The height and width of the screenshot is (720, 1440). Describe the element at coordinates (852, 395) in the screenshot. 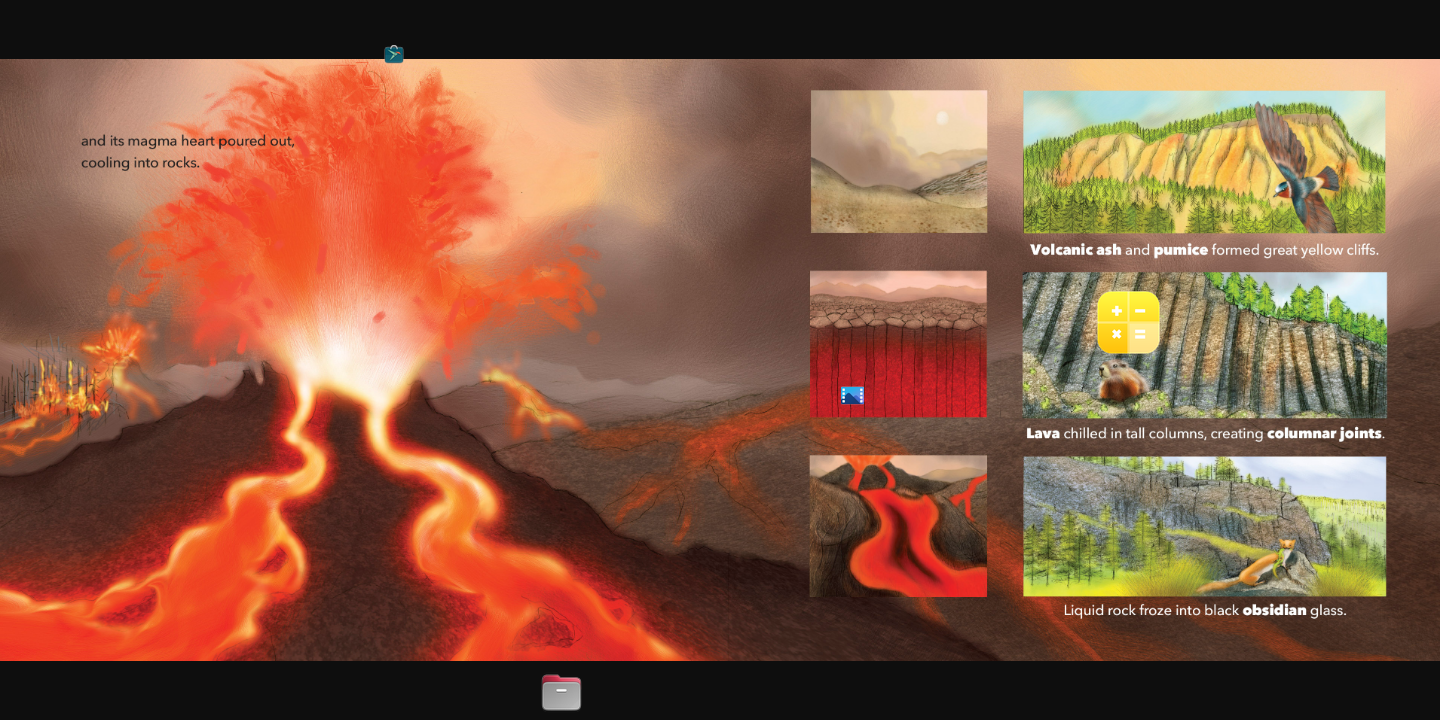

I see `open the video editor app` at that location.